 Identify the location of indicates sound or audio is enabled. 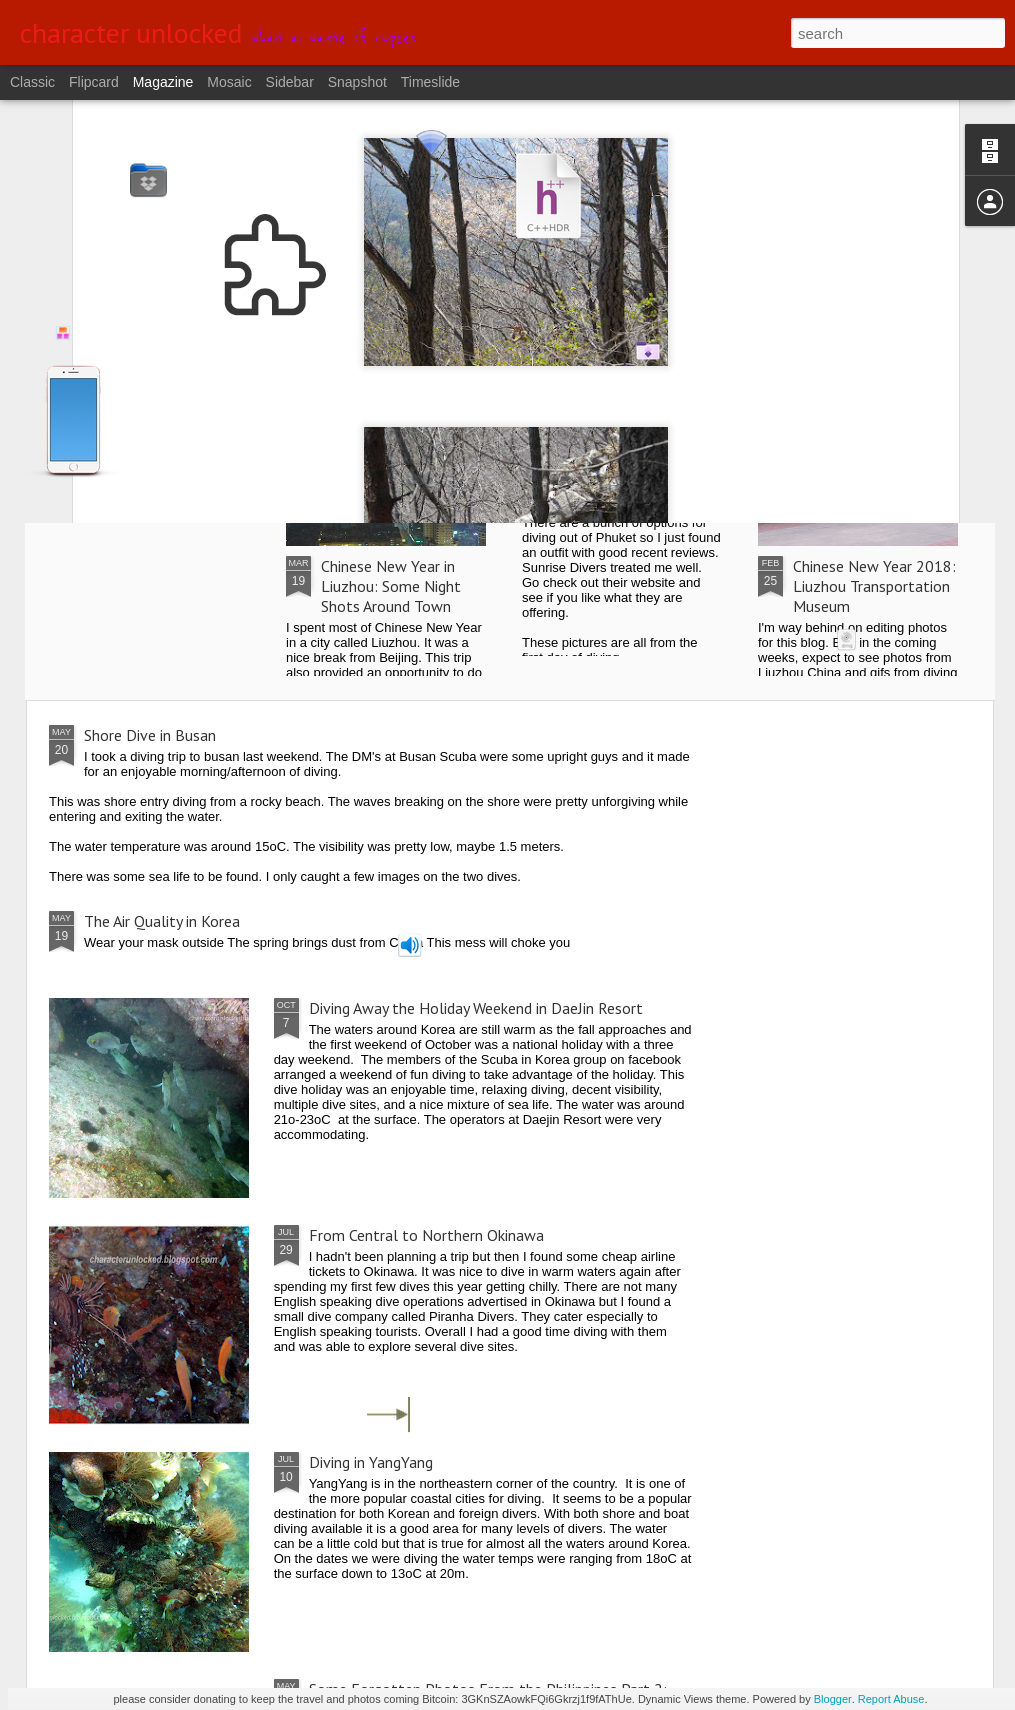
(428, 927).